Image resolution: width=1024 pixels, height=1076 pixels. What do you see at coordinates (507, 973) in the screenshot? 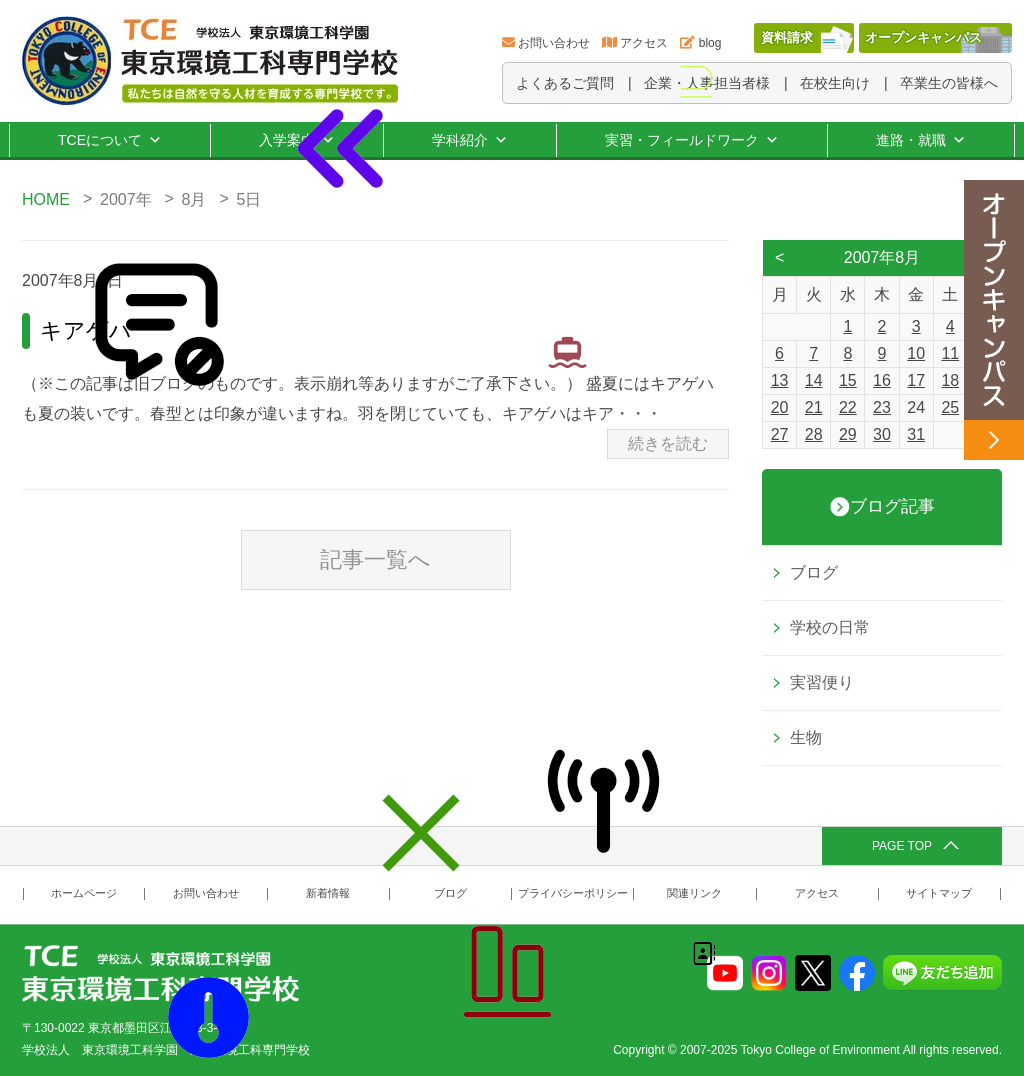
I see `align selected objects to the bottom edge` at bounding box center [507, 973].